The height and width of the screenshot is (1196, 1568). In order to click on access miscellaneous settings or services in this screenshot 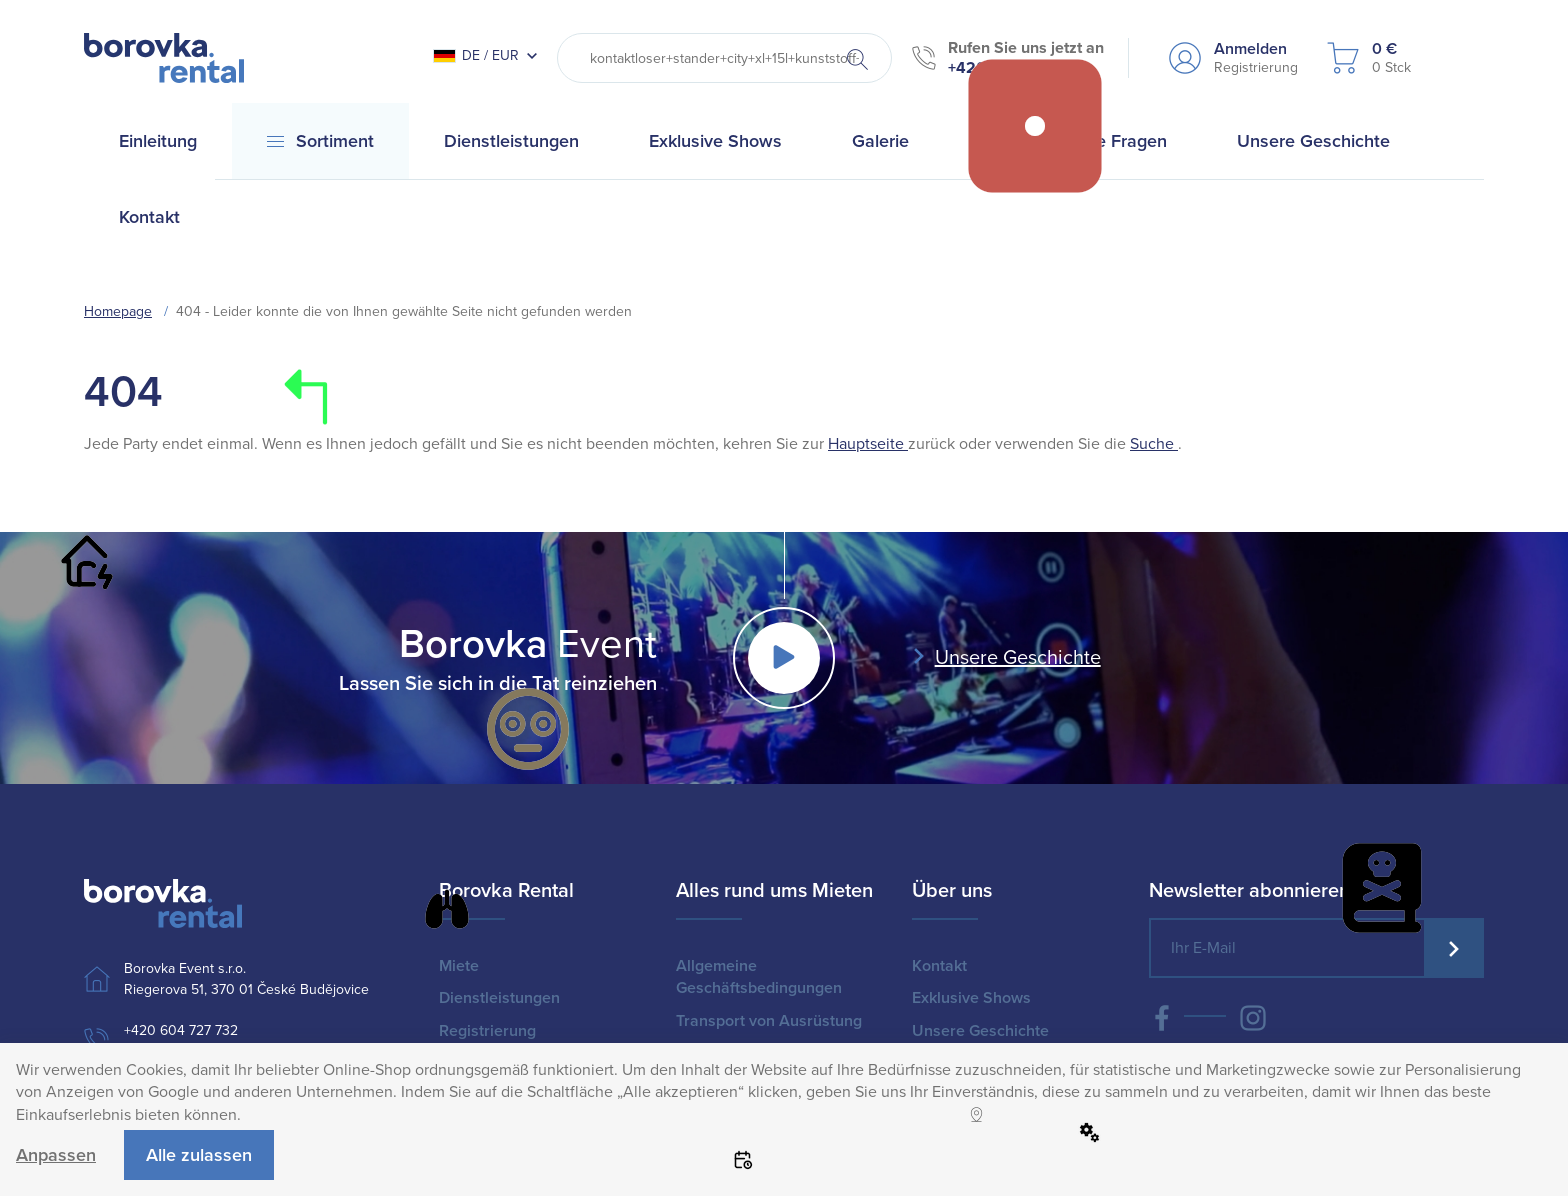, I will do `click(1089, 1132)`.